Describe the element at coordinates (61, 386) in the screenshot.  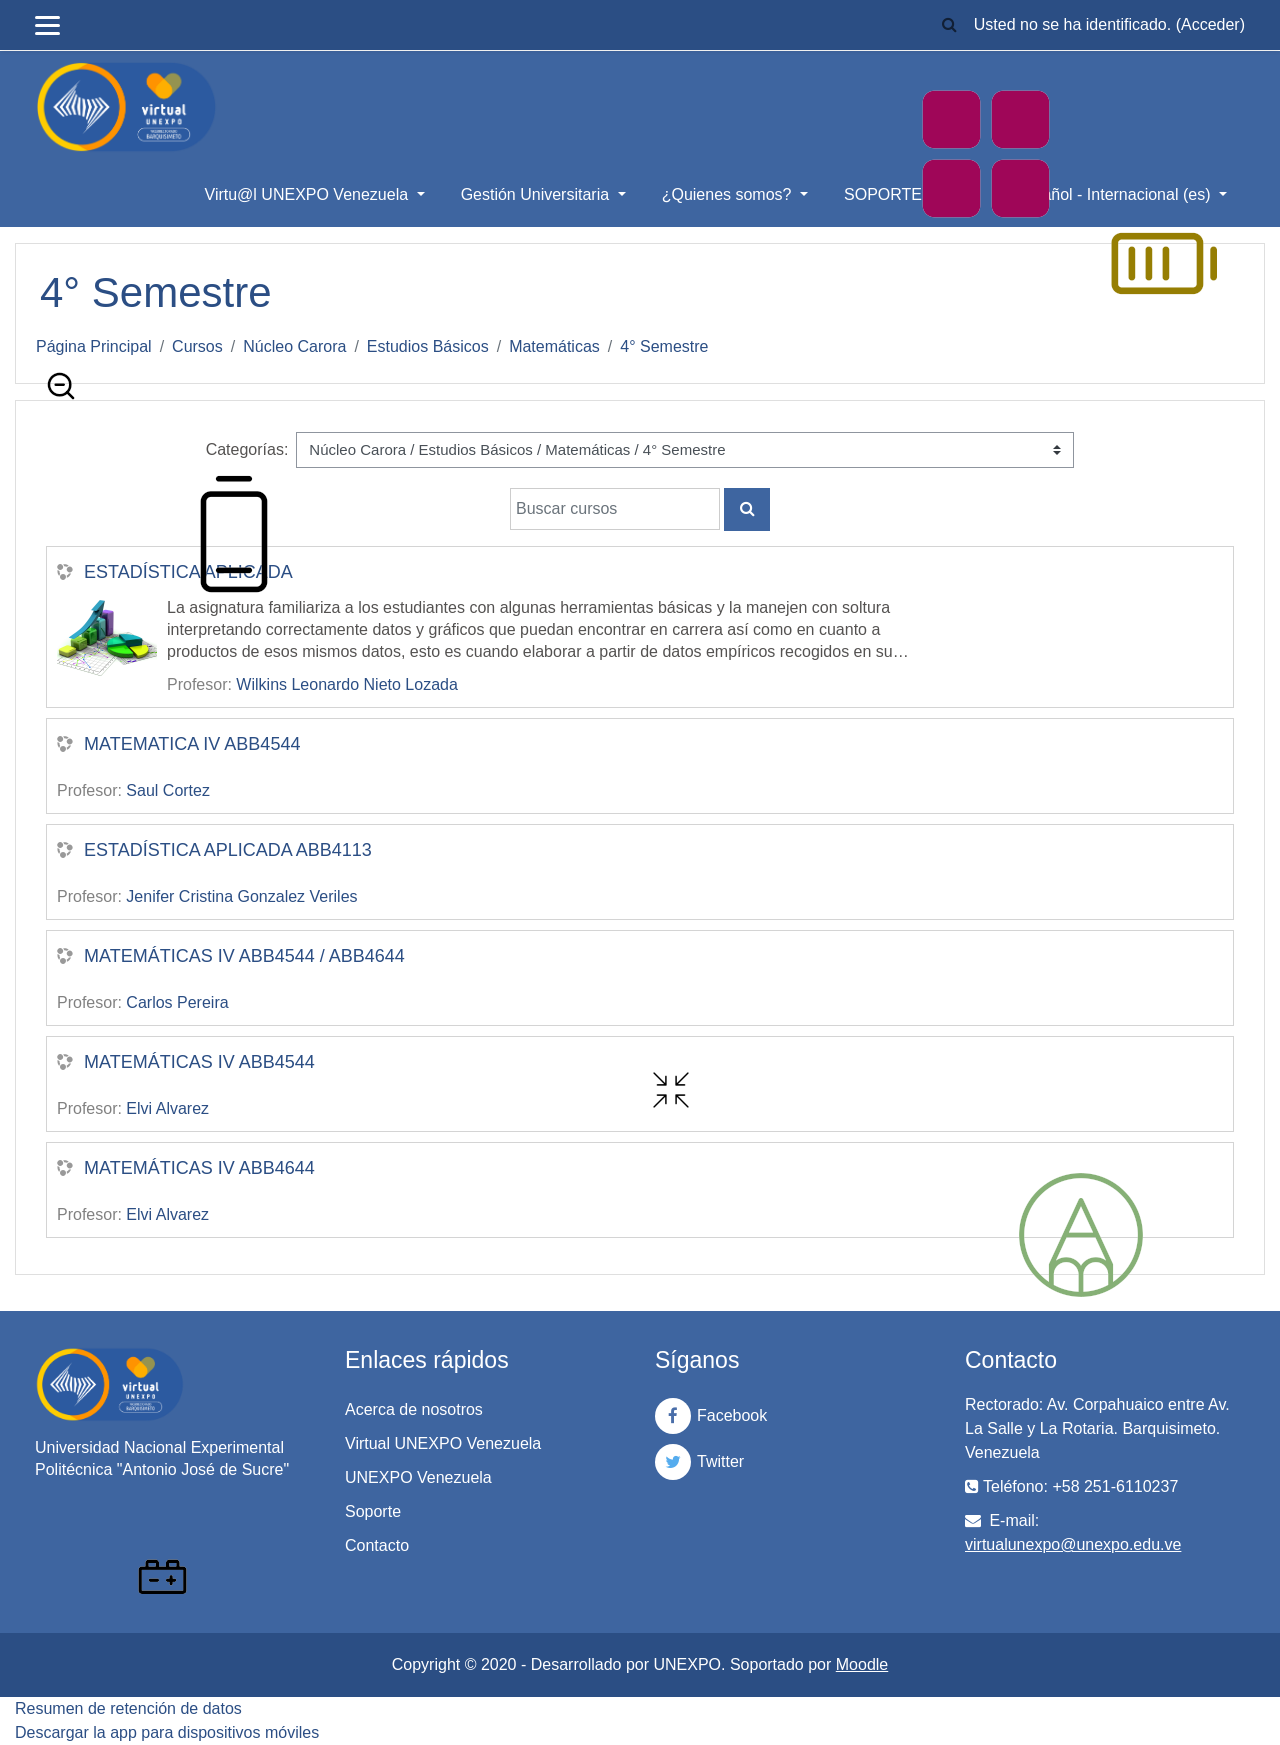
I see `zoom out to see more content` at that location.